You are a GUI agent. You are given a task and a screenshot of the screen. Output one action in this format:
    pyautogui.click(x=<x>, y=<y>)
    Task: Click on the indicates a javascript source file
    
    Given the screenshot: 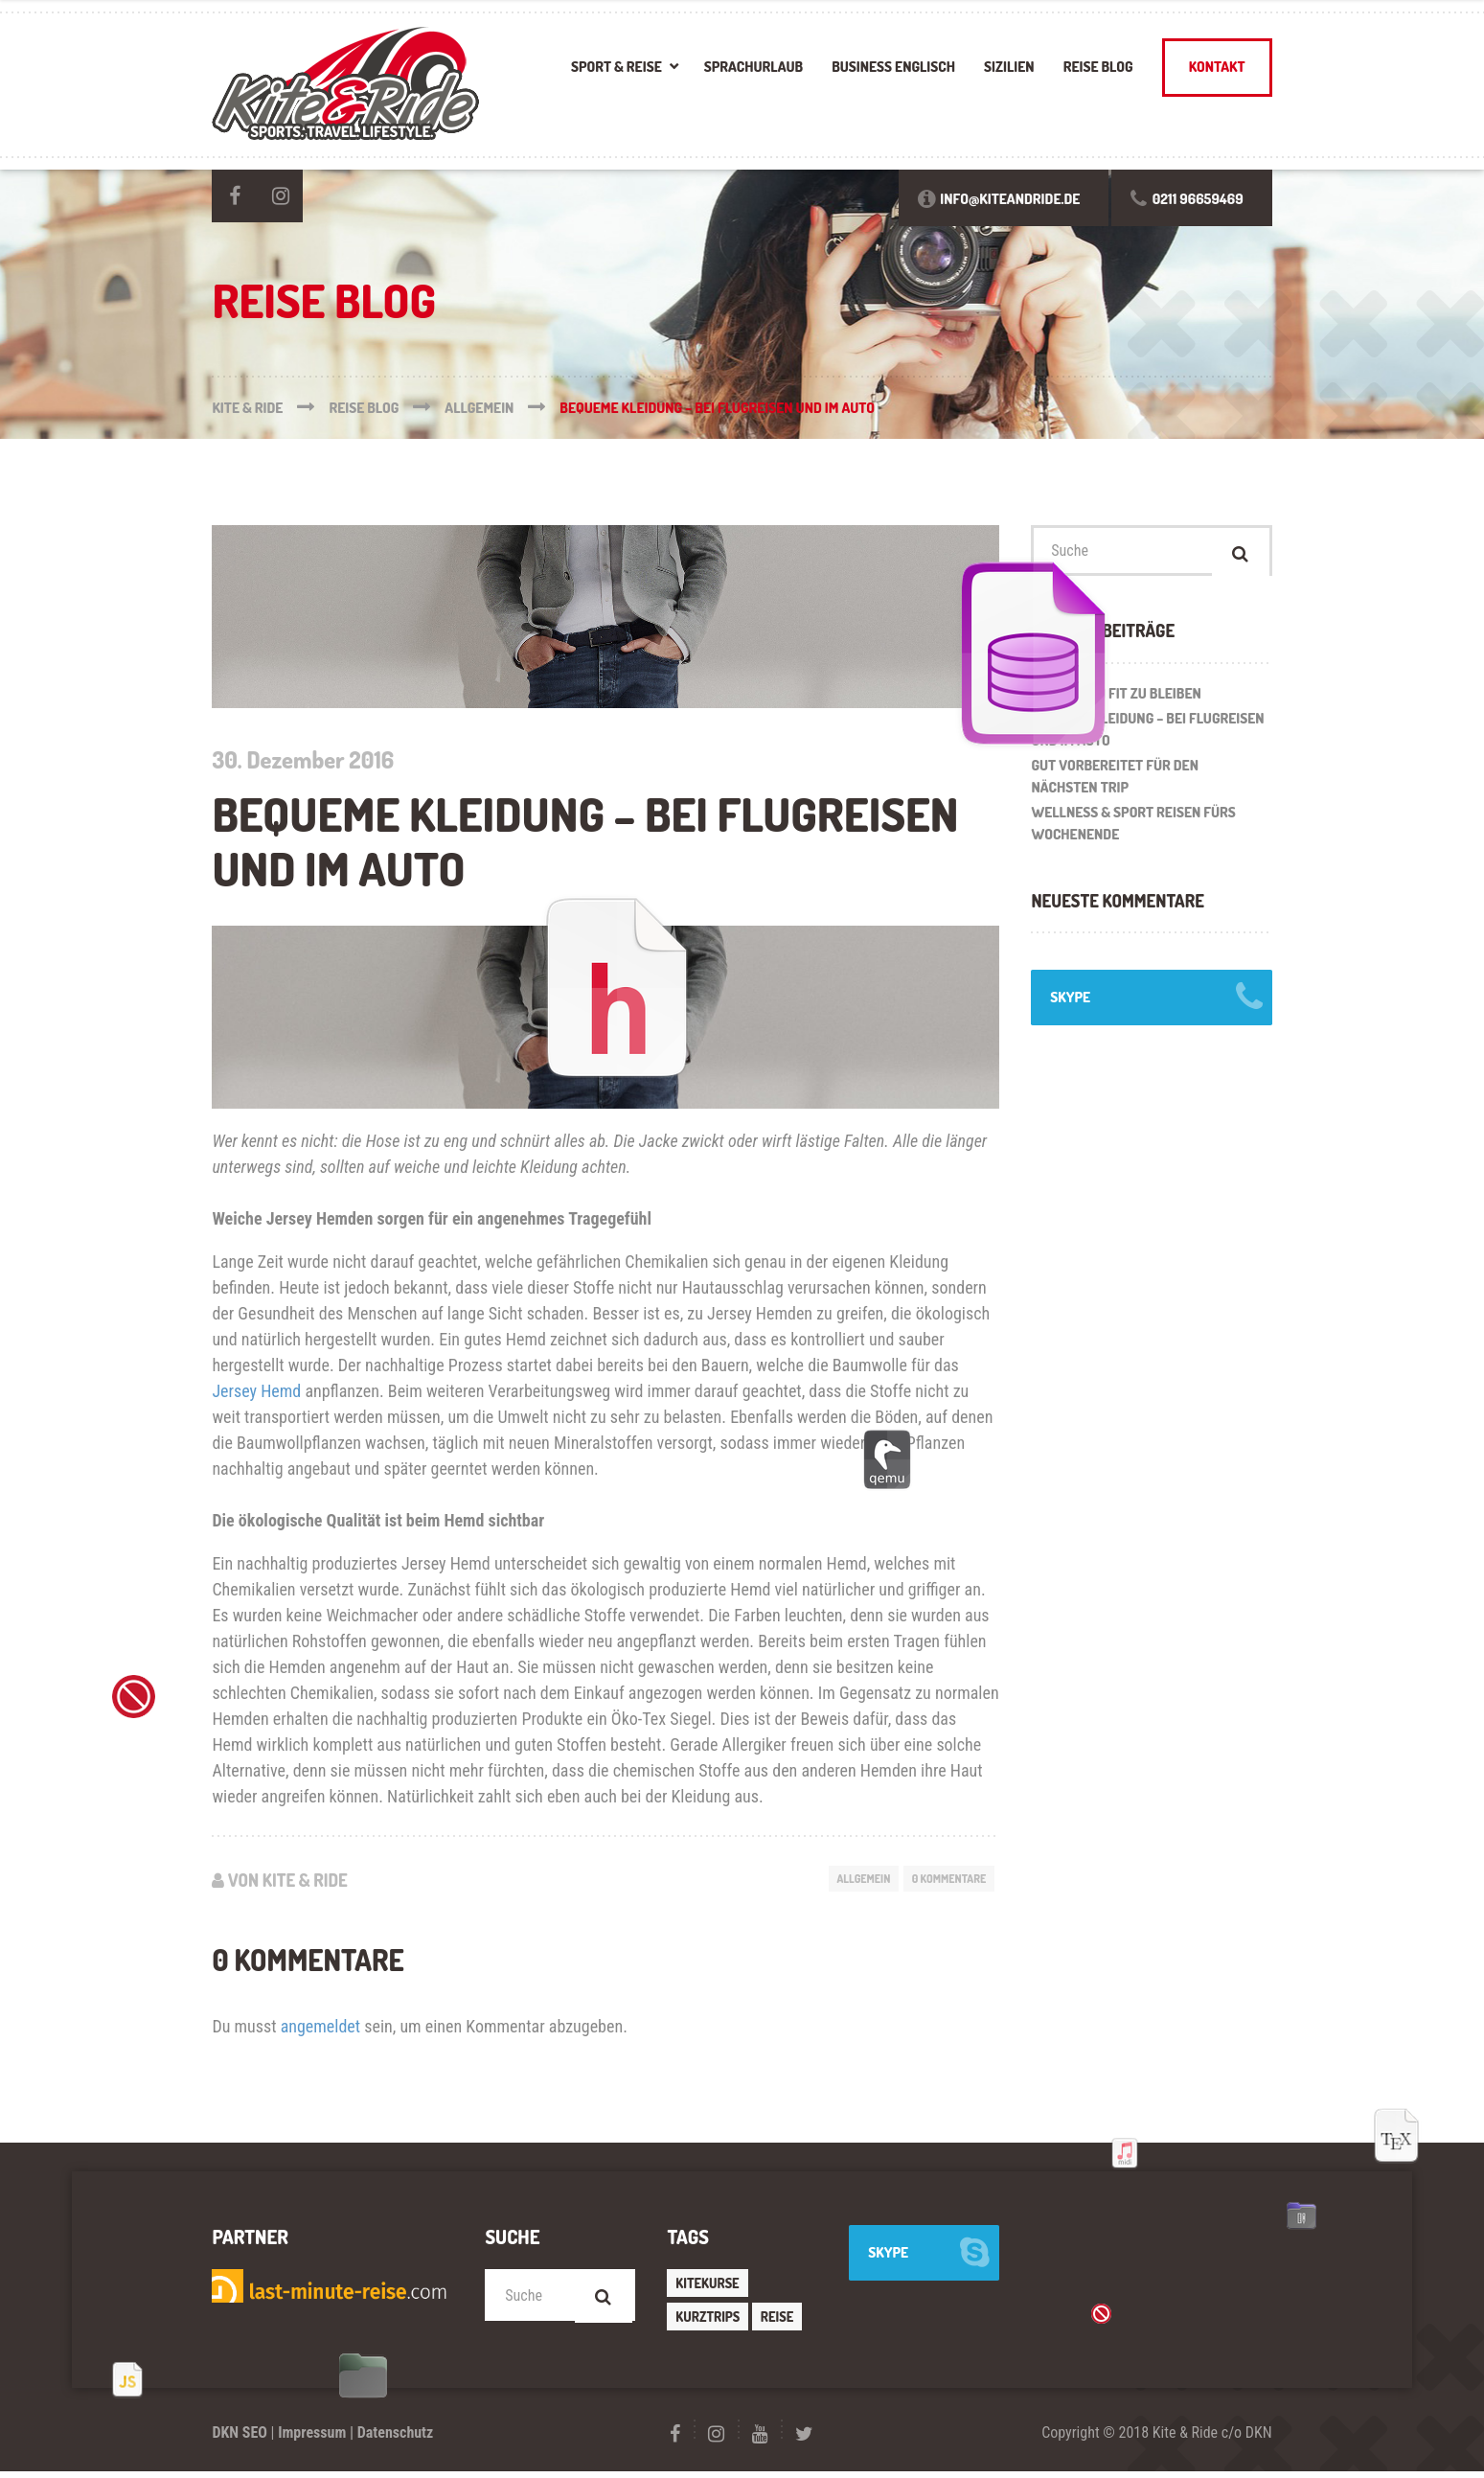 What is the action you would take?
    pyautogui.click(x=127, y=2379)
    